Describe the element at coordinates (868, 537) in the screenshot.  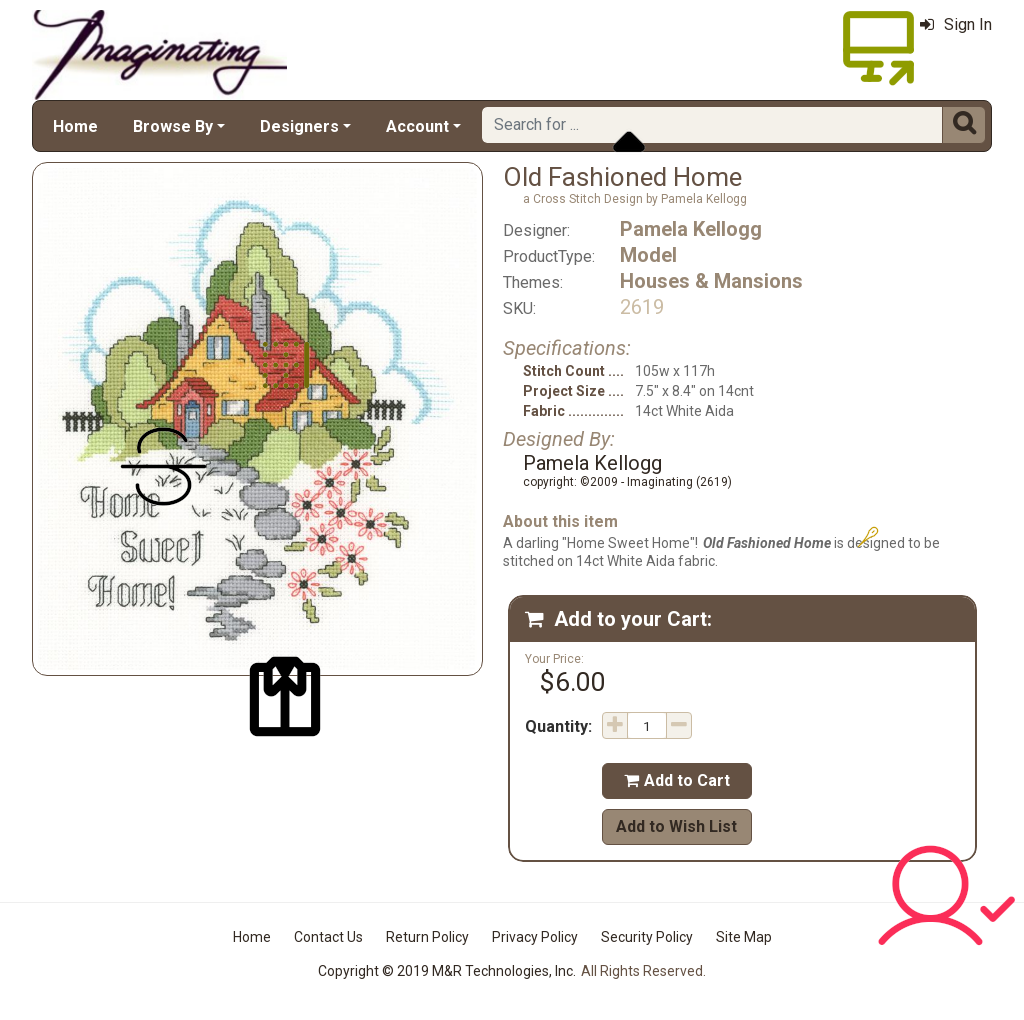
I see `sewing or crafting tools` at that location.